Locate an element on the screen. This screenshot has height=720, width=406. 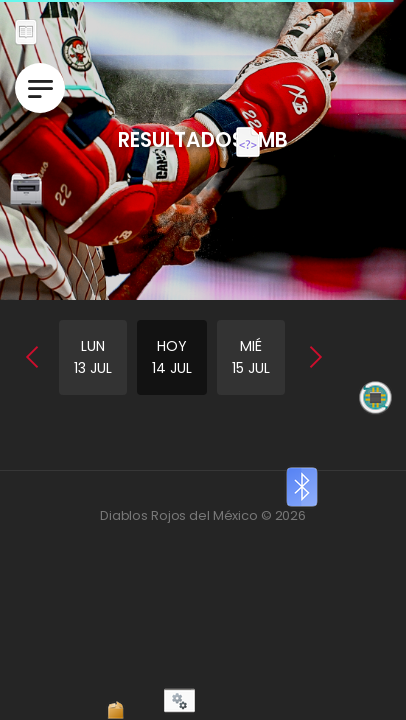
a php source code file is located at coordinates (248, 142).